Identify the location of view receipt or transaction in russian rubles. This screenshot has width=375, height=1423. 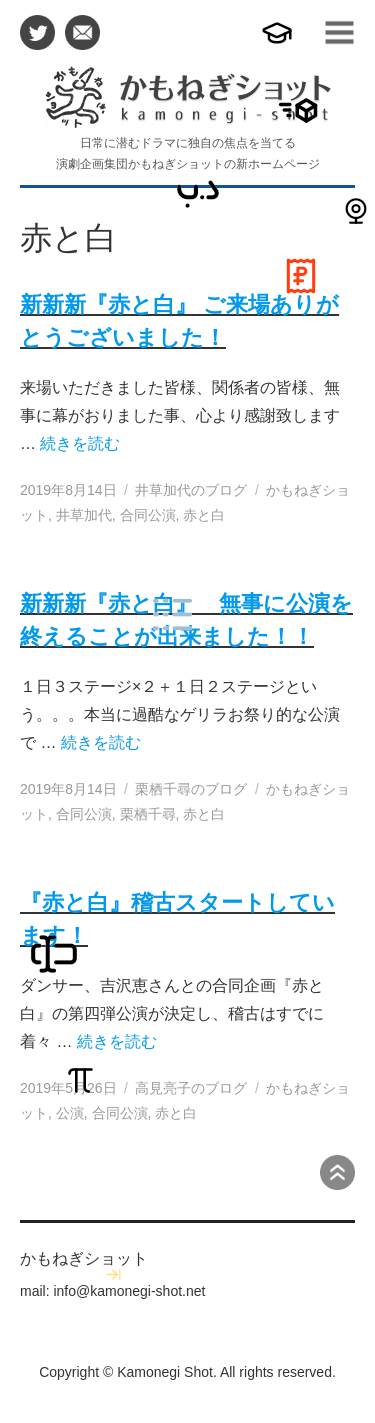
(301, 276).